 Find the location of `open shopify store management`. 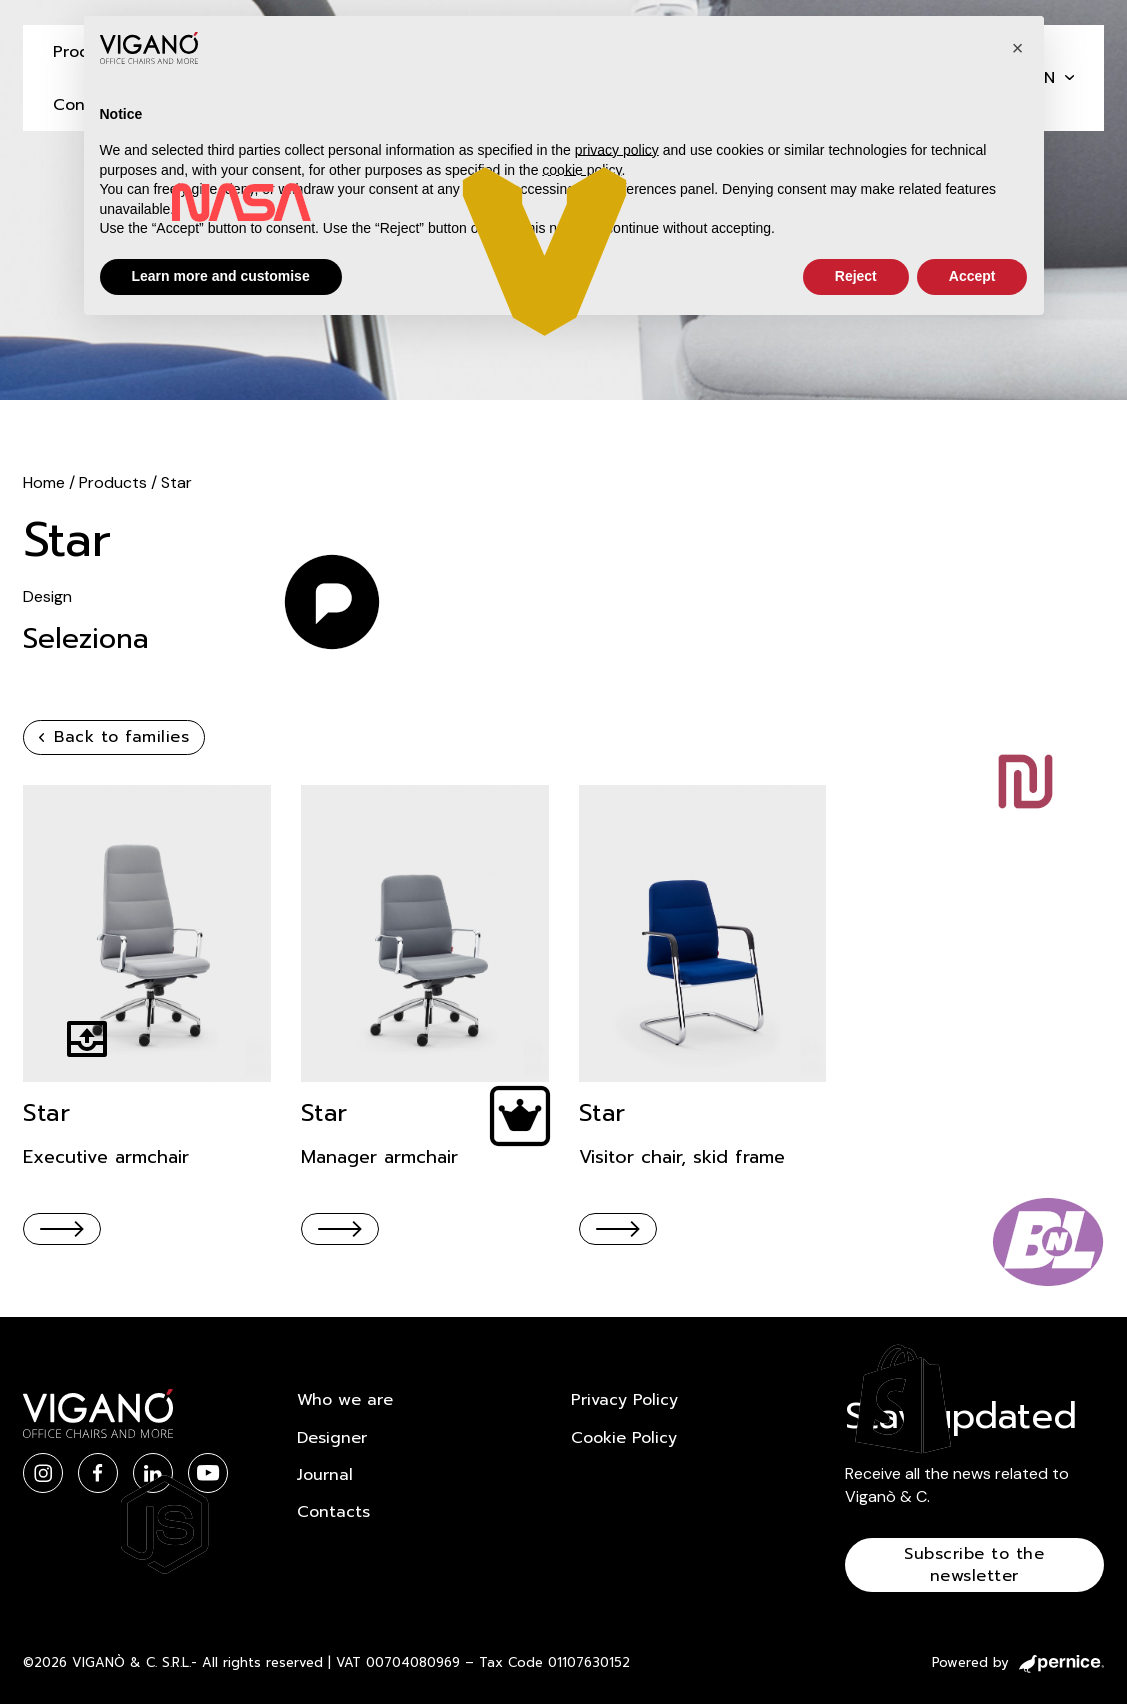

open shopify store management is located at coordinates (903, 1399).